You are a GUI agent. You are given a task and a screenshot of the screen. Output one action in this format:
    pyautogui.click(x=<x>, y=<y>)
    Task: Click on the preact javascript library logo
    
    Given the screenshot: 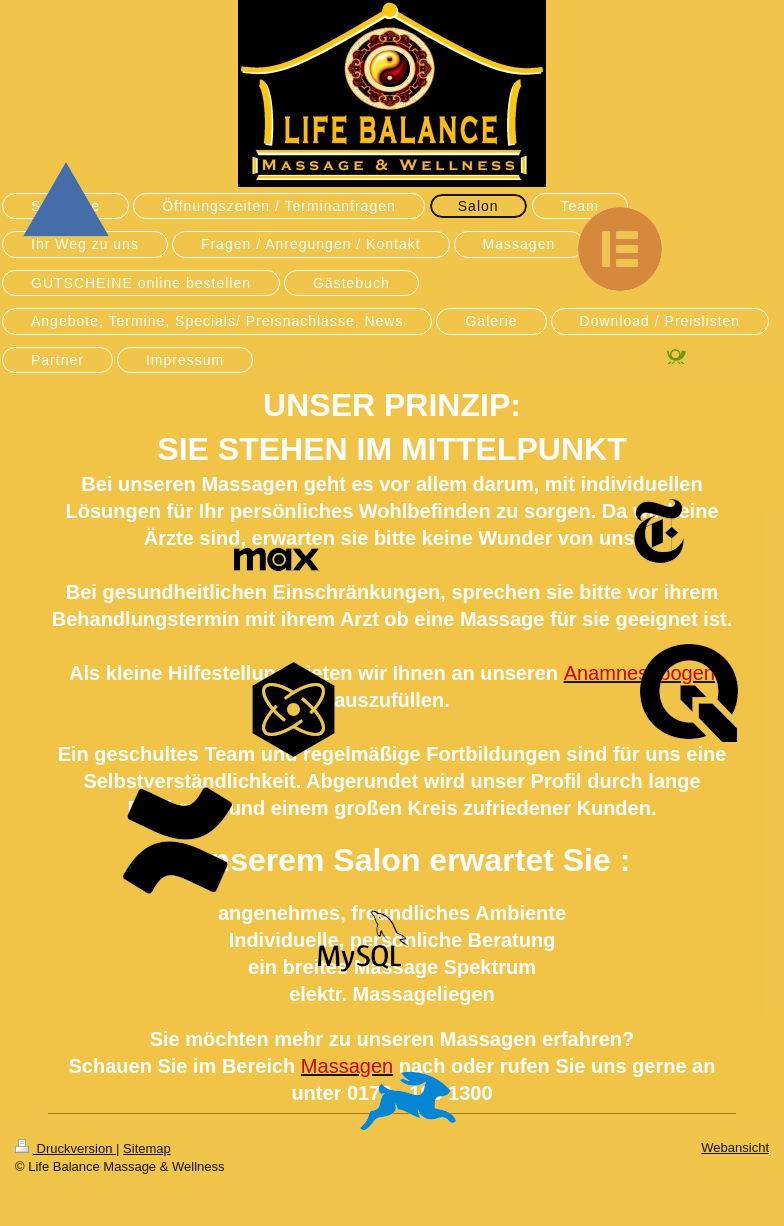 What is the action you would take?
    pyautogui.click(x=293, y=709)
    